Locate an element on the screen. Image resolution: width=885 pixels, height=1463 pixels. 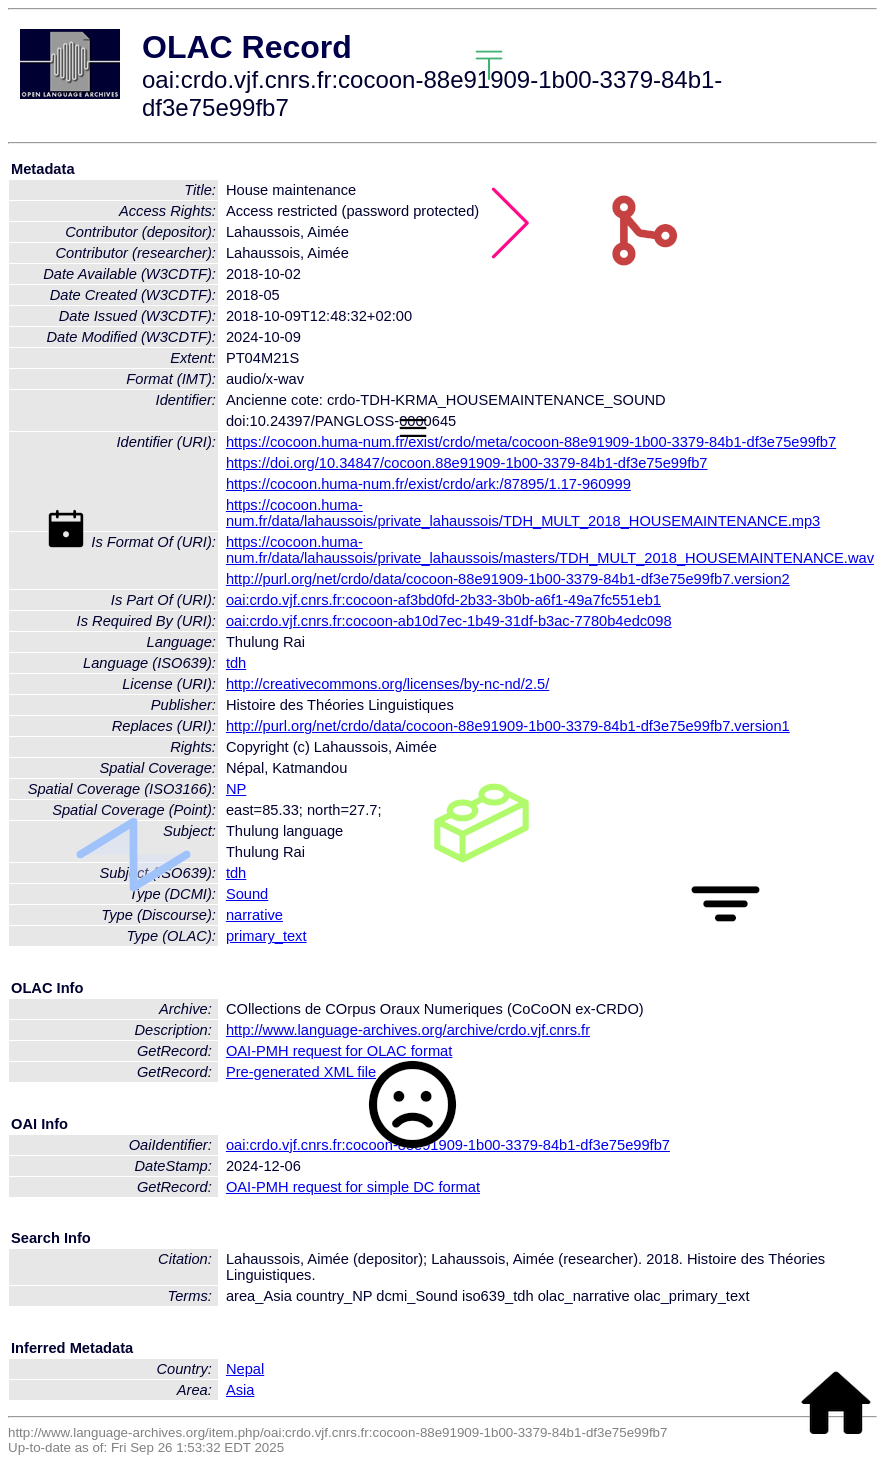
calendar event or reminder pending is located at coordinates (66, 530).